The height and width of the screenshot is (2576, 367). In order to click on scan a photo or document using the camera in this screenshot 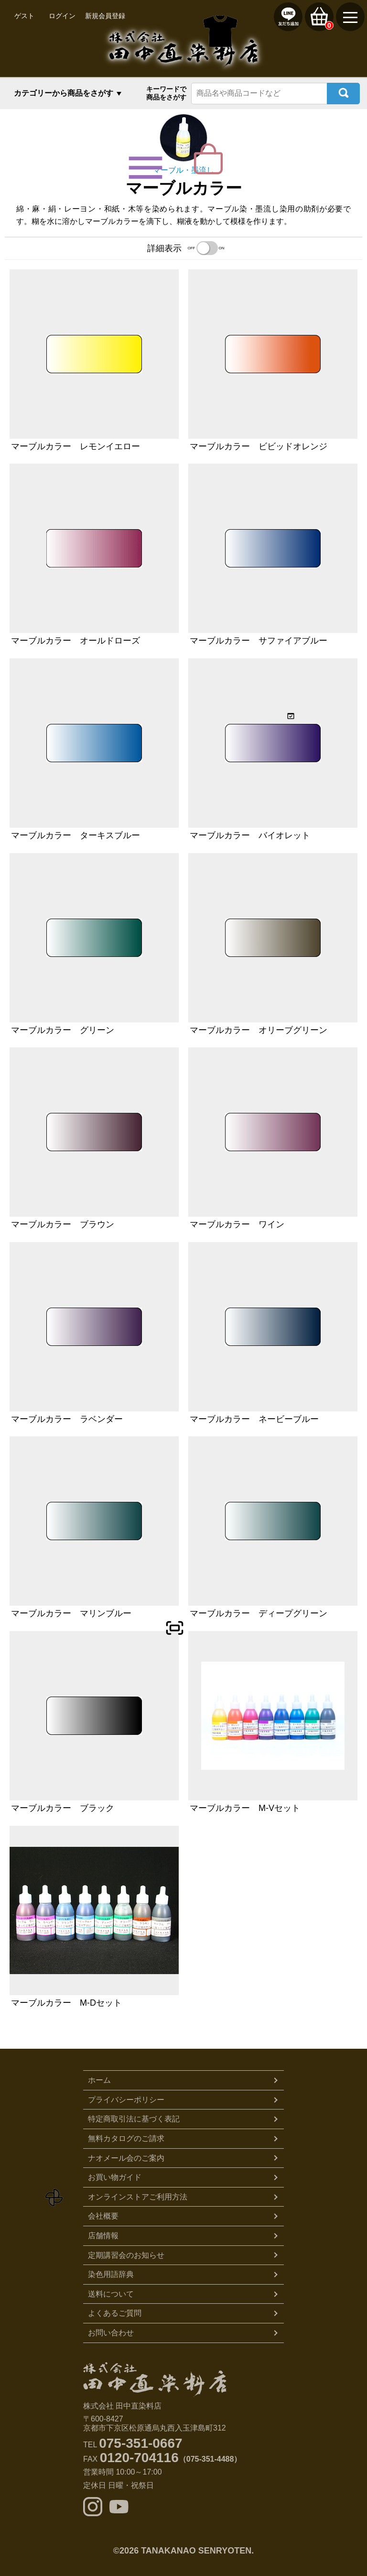, I will do `click(174, 1628)`.